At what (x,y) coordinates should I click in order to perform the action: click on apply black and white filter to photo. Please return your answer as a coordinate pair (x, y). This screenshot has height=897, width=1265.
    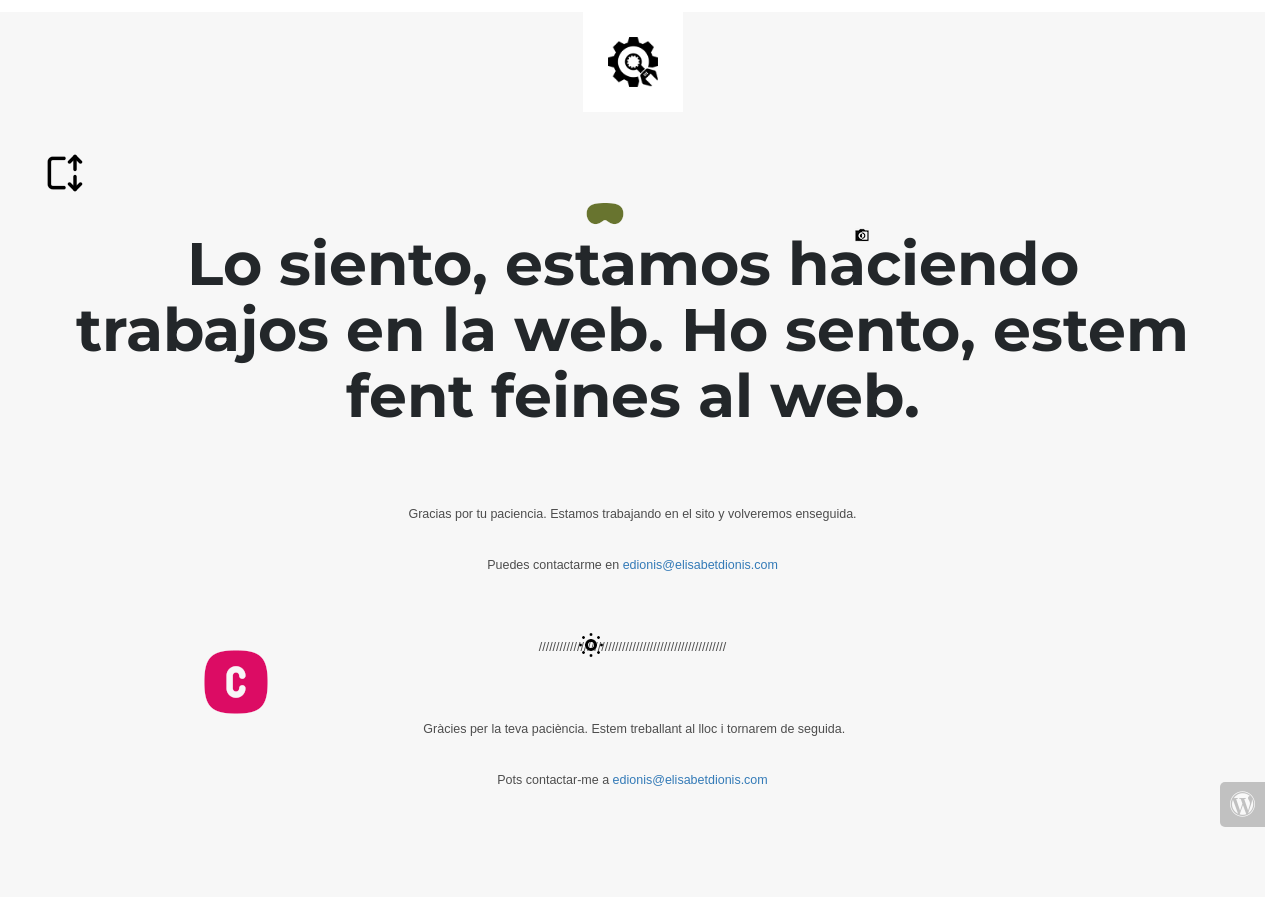
    Looking at the image, I should click on (862, 235).